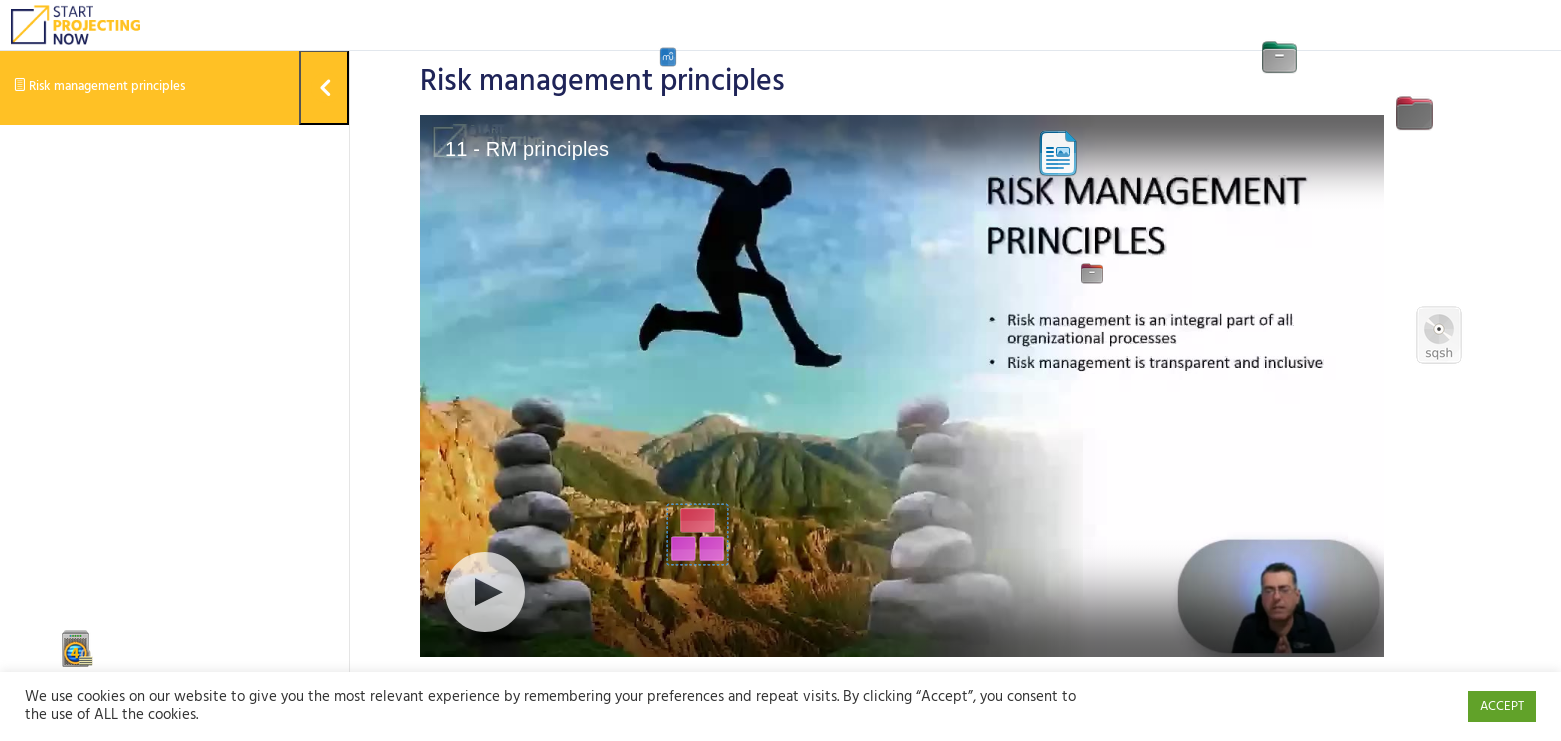 The height and width of the screenshot is (741, 1561). Describe the element at coordinates (1058, 153) in the screenshot. I see `open a text document file` at that location.